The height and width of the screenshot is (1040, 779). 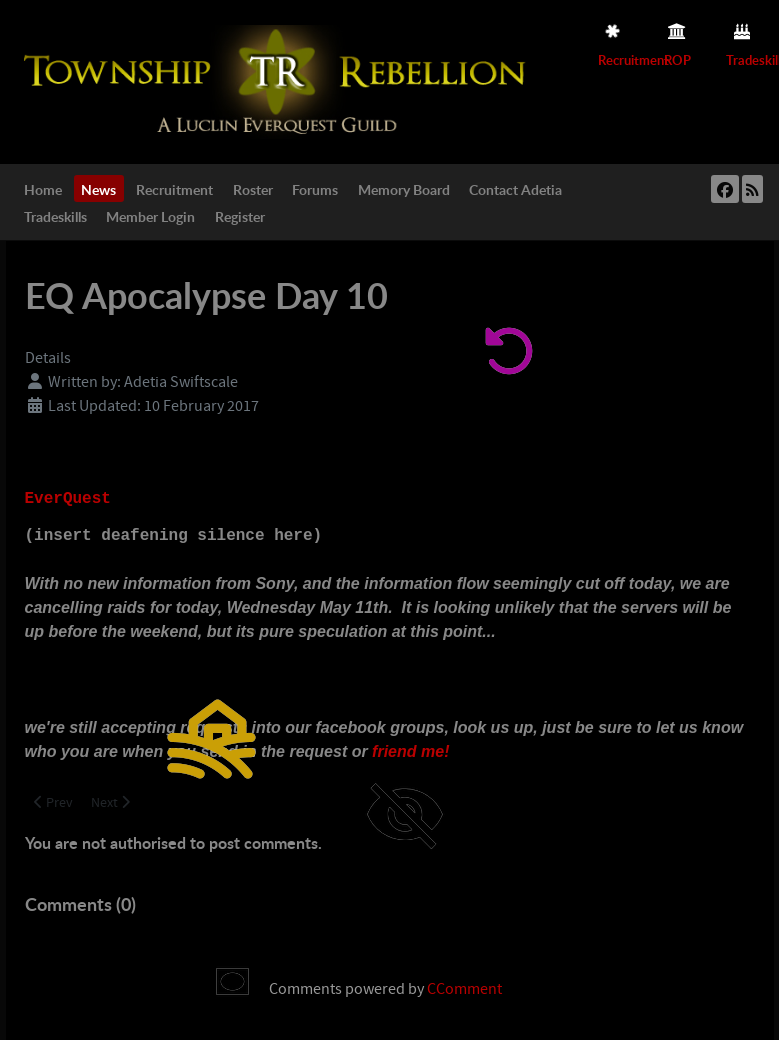 What do you see at coordinates (232, 981) in the screenshot?
I see `apply vignette effect to photo` at bounding box center [232, 981].